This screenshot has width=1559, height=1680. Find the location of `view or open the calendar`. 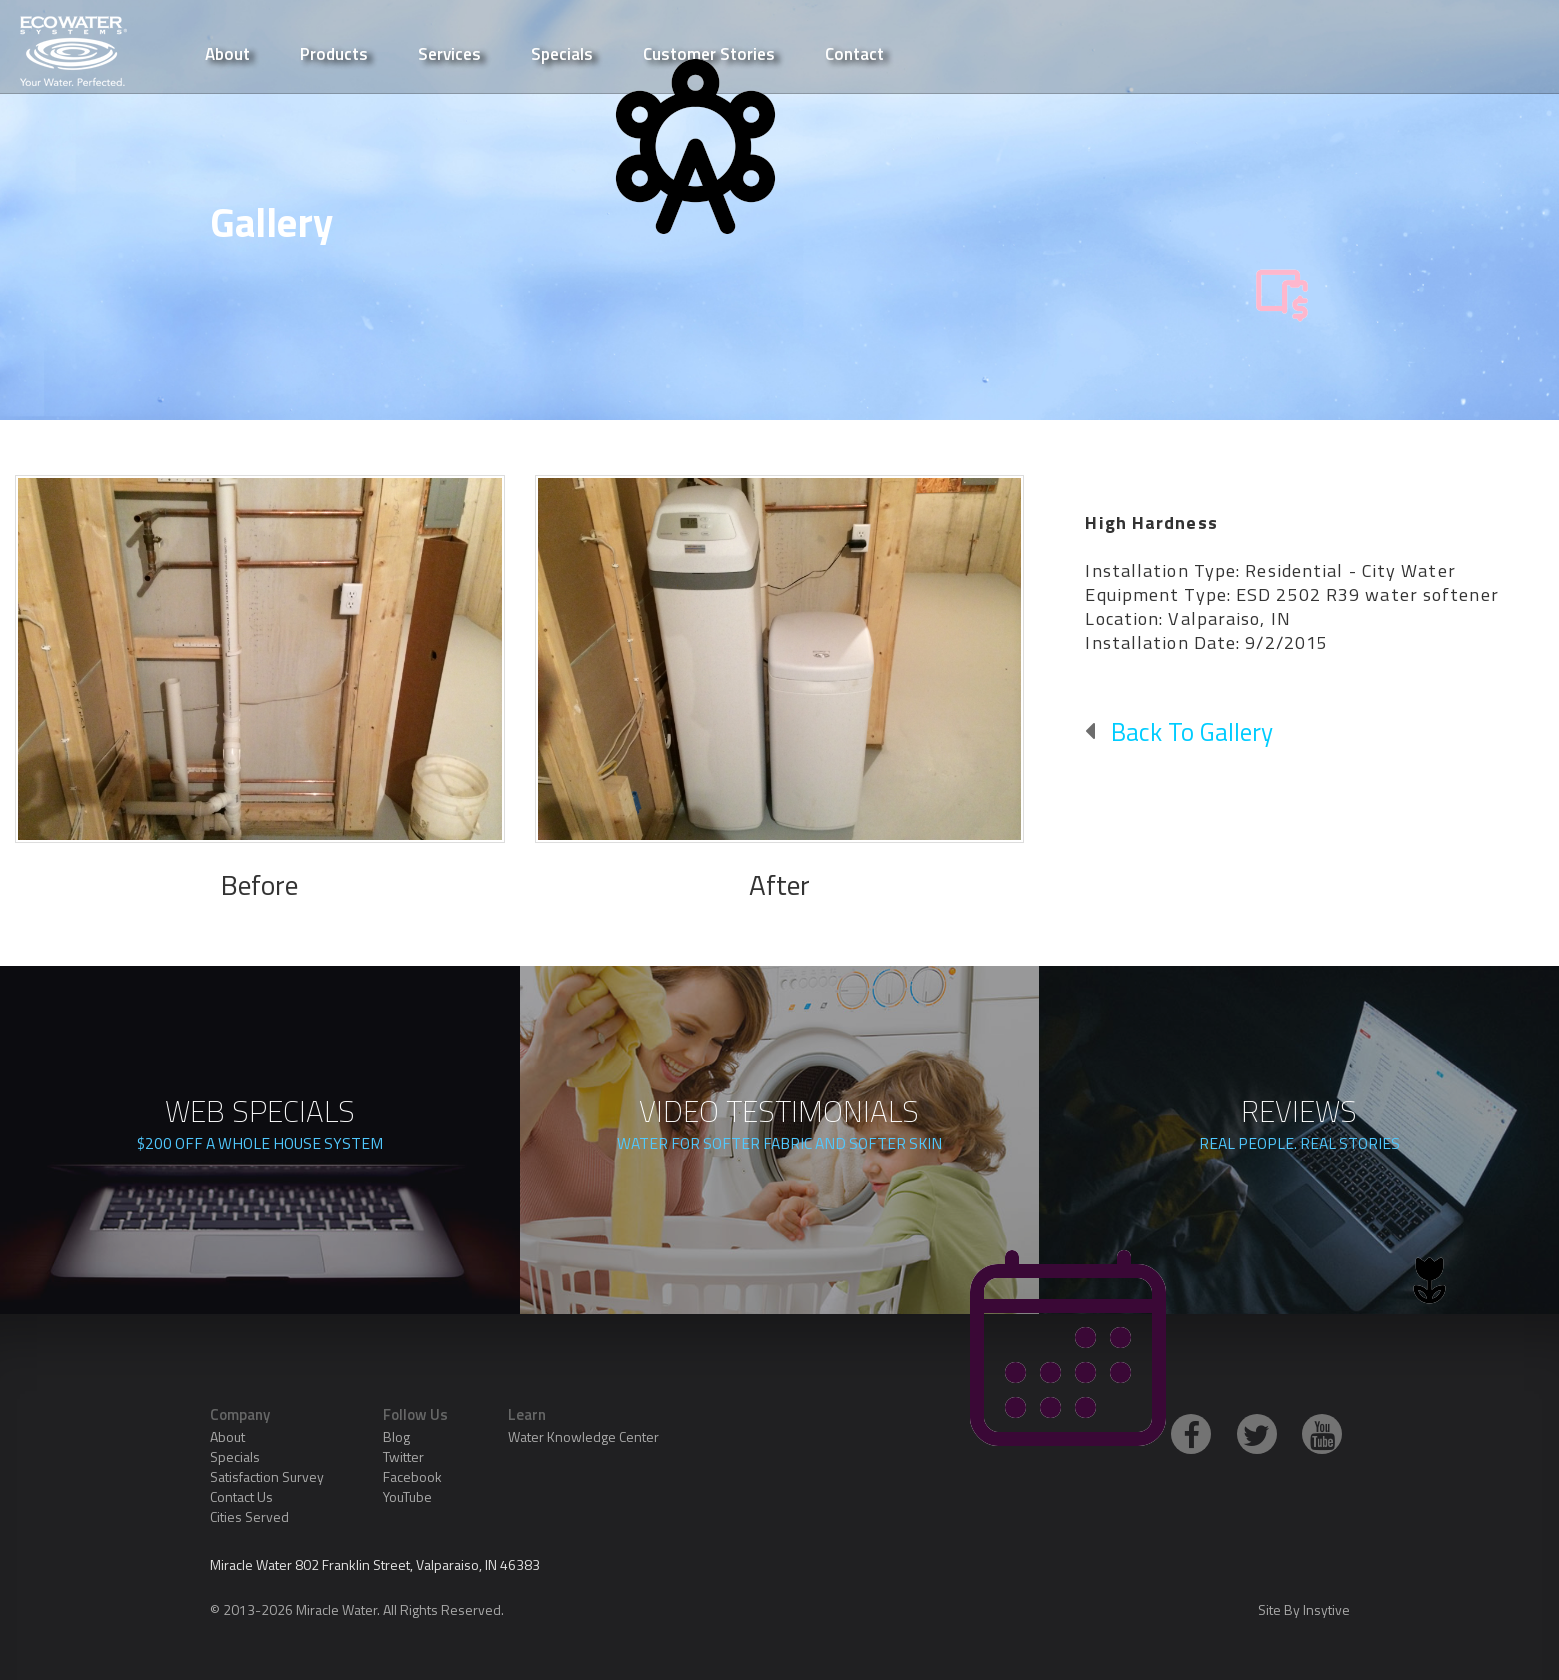

view or open the calendar is located at coordinates (1068, 1348).